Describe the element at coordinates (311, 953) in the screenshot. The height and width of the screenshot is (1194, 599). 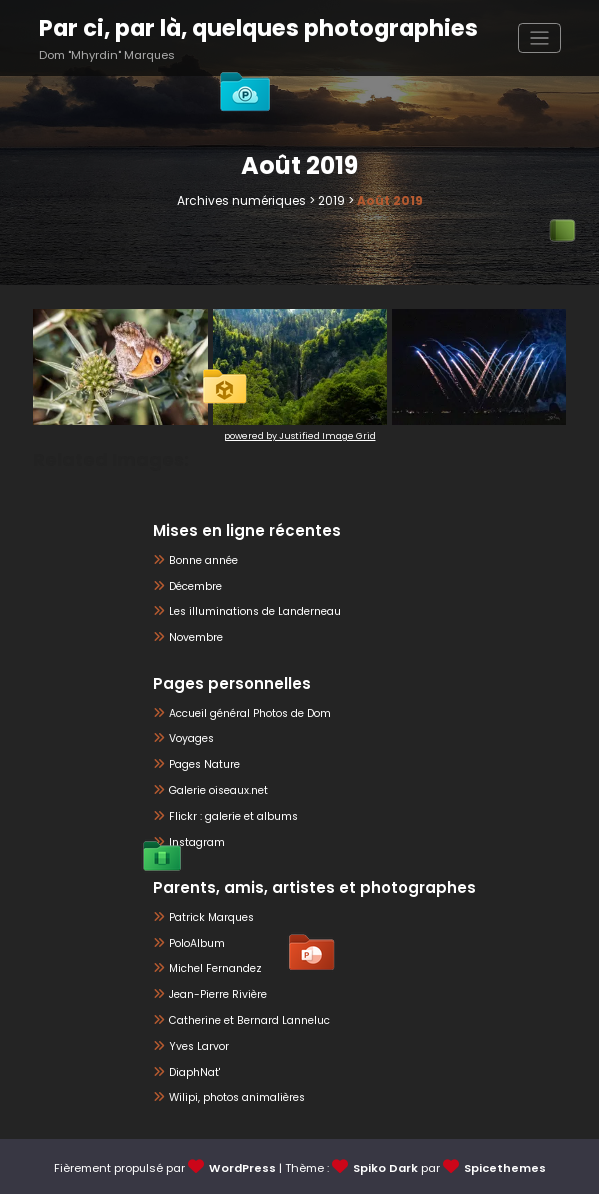
I see `open folder containing PowerPoint presentations` at that location.